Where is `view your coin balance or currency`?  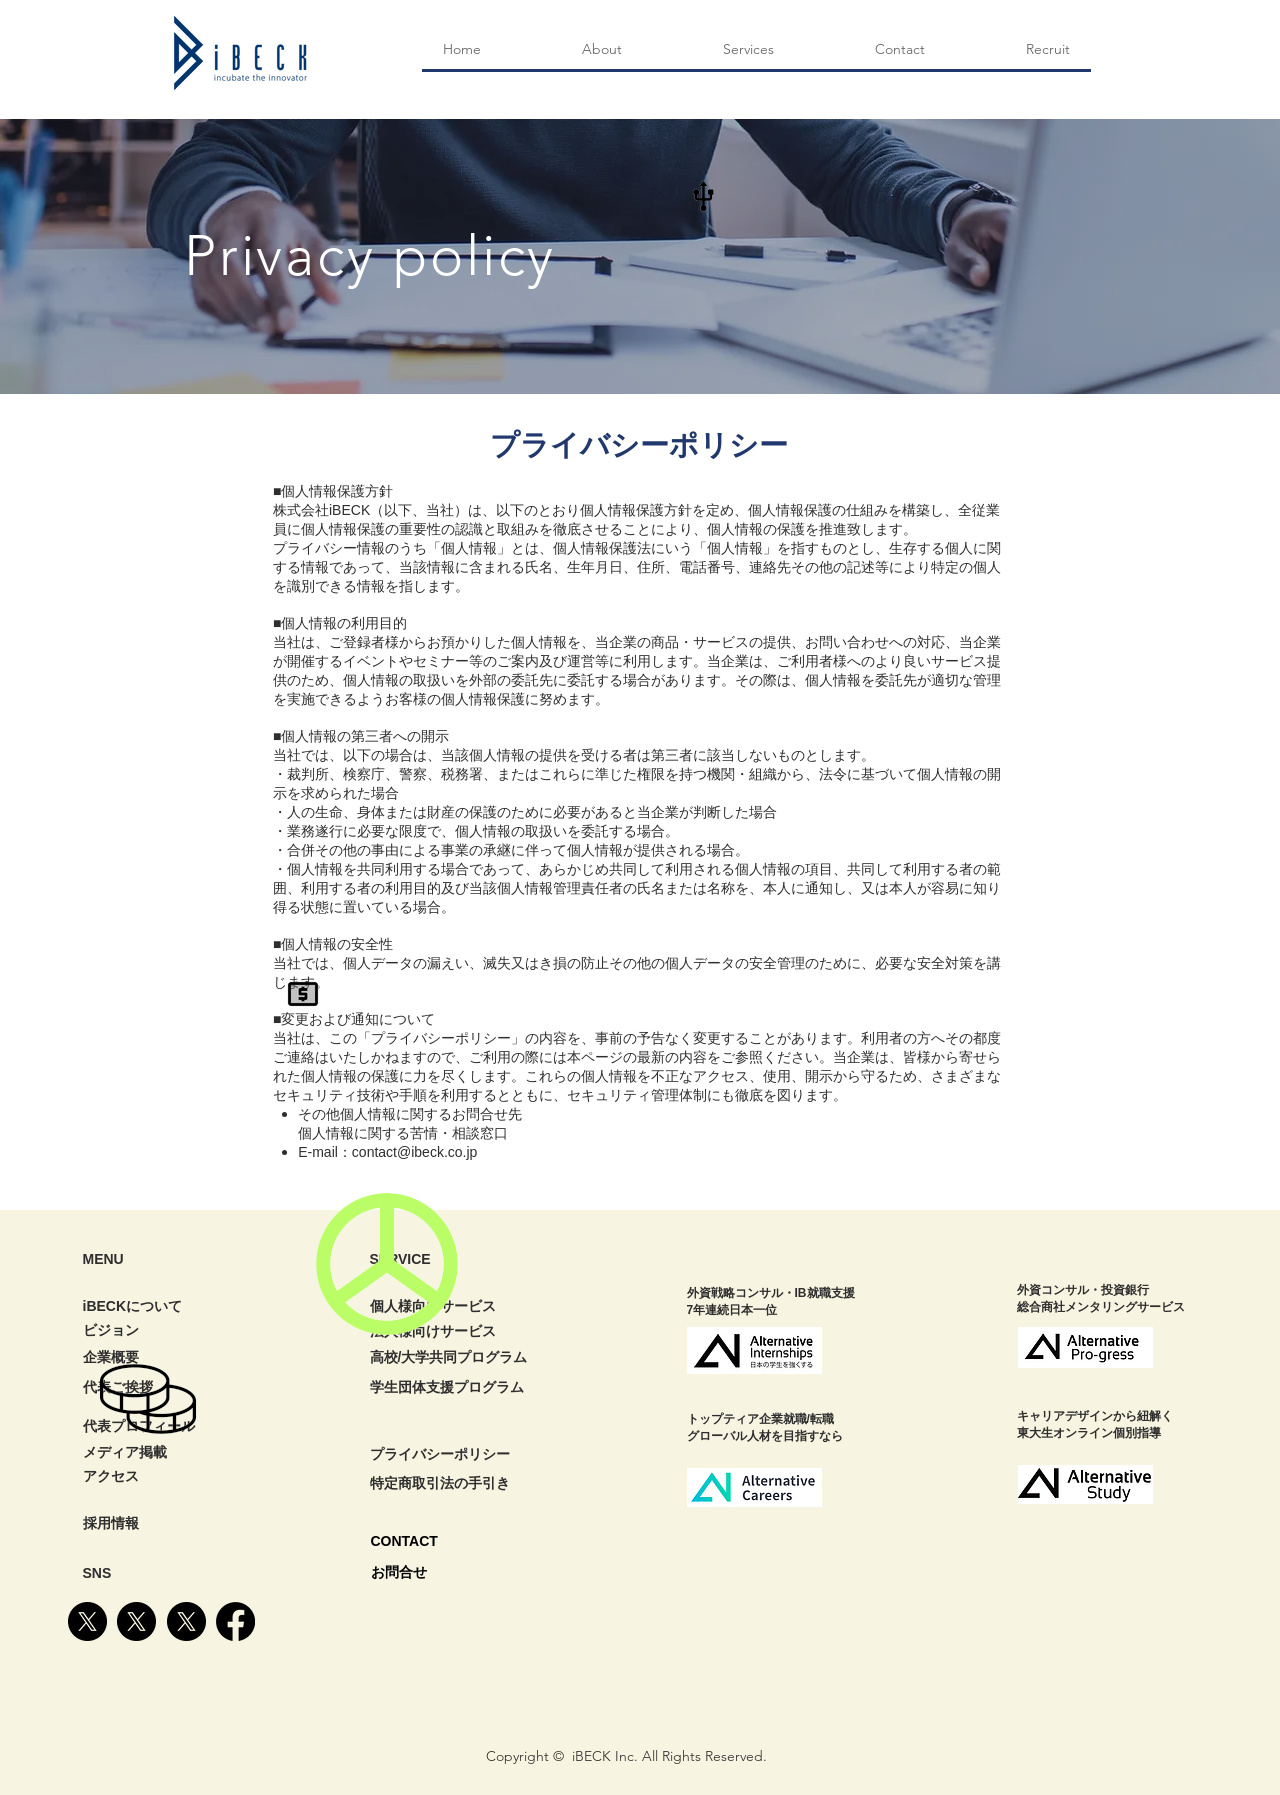
view your coin balance or currency is located at coordinates (148, 1399).